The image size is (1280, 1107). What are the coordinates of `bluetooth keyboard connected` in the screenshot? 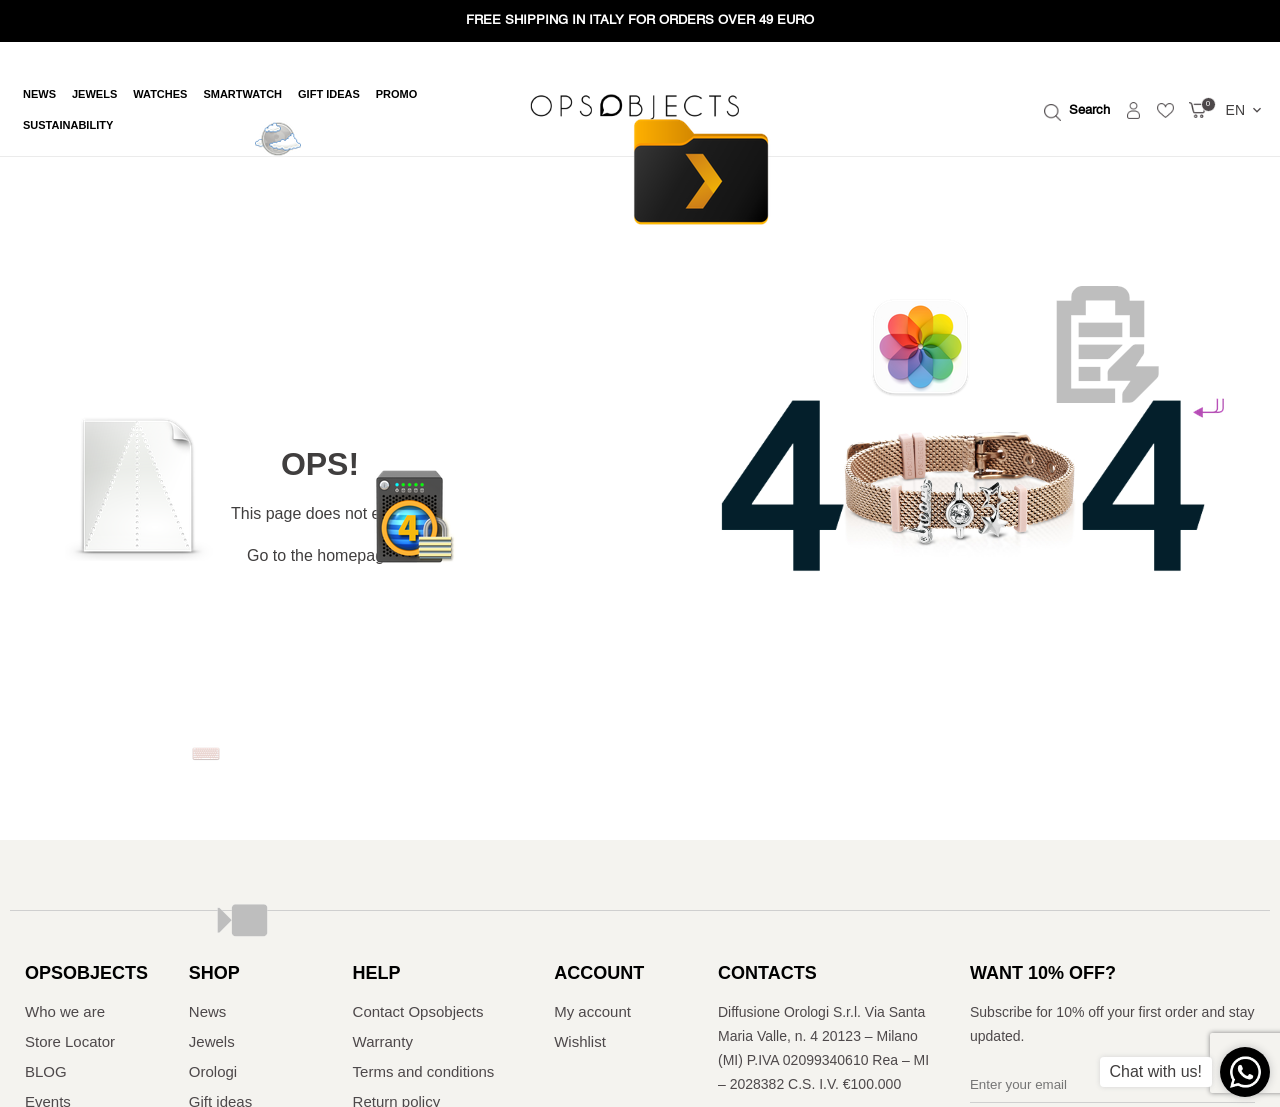 It's located at (206, 754).